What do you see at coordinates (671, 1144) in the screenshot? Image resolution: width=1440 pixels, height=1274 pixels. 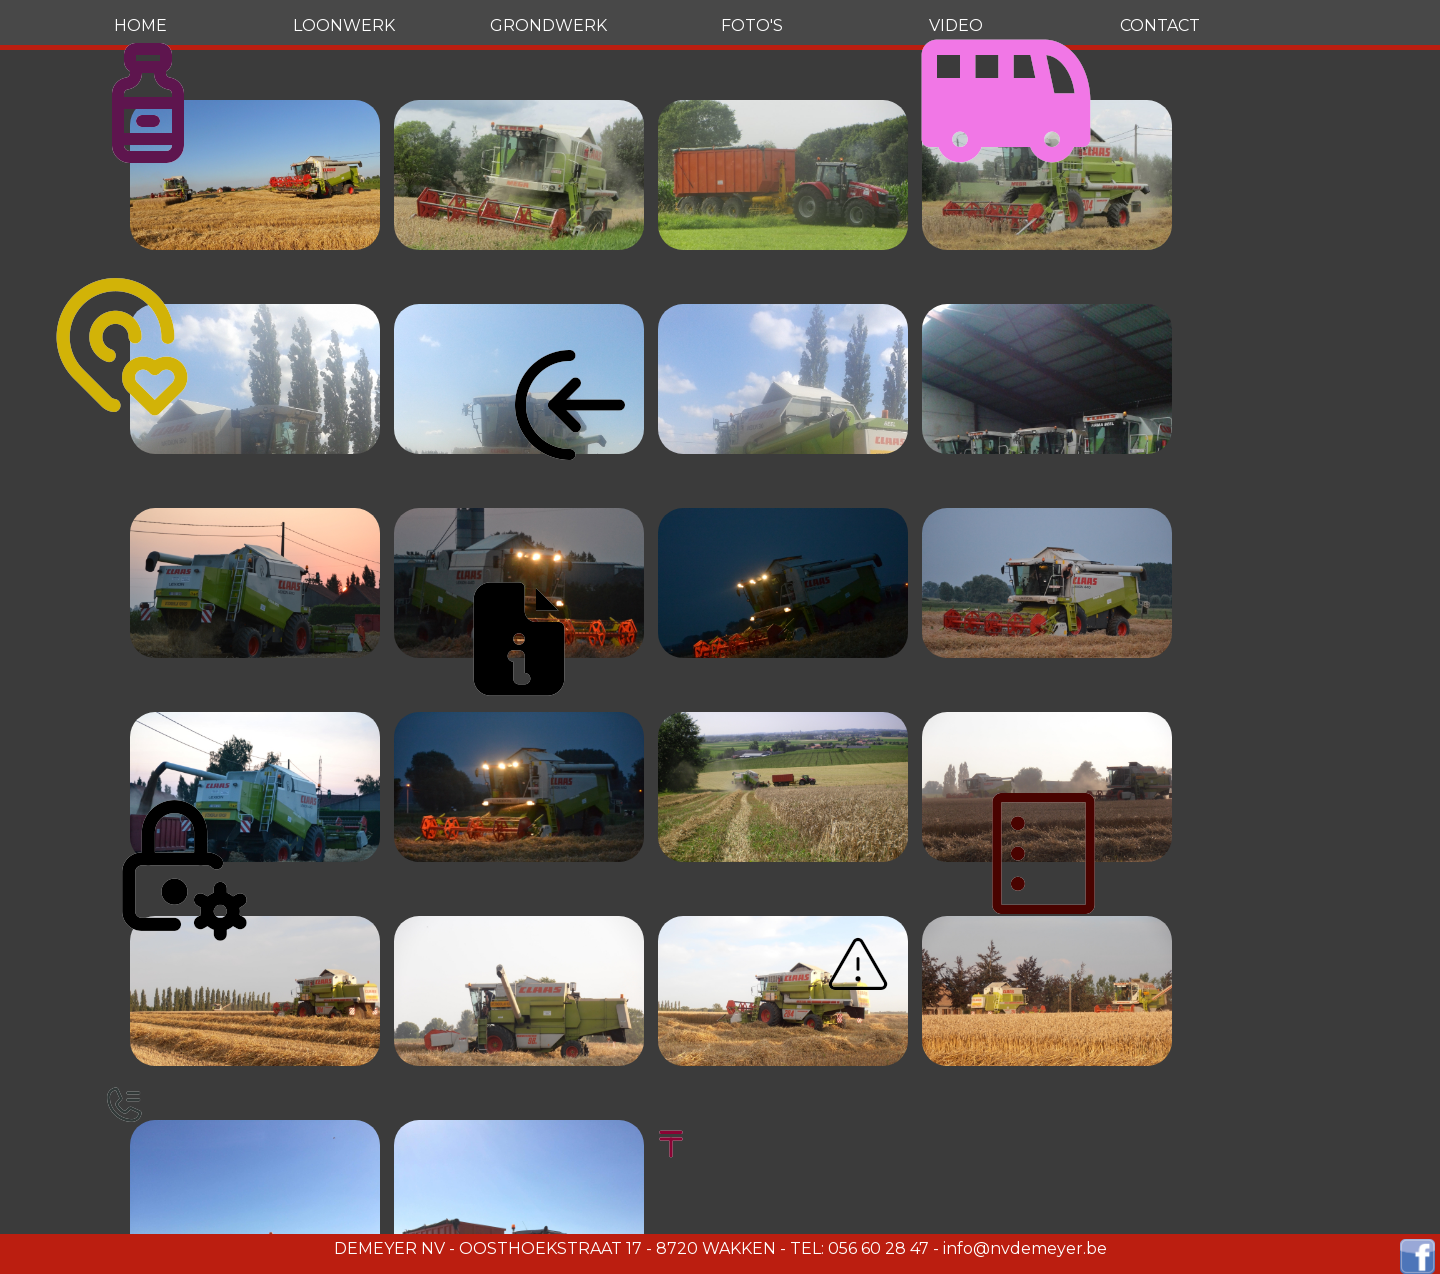 I see `indicates kazakhstani tenge currency` at bounding box center [671, 1144].